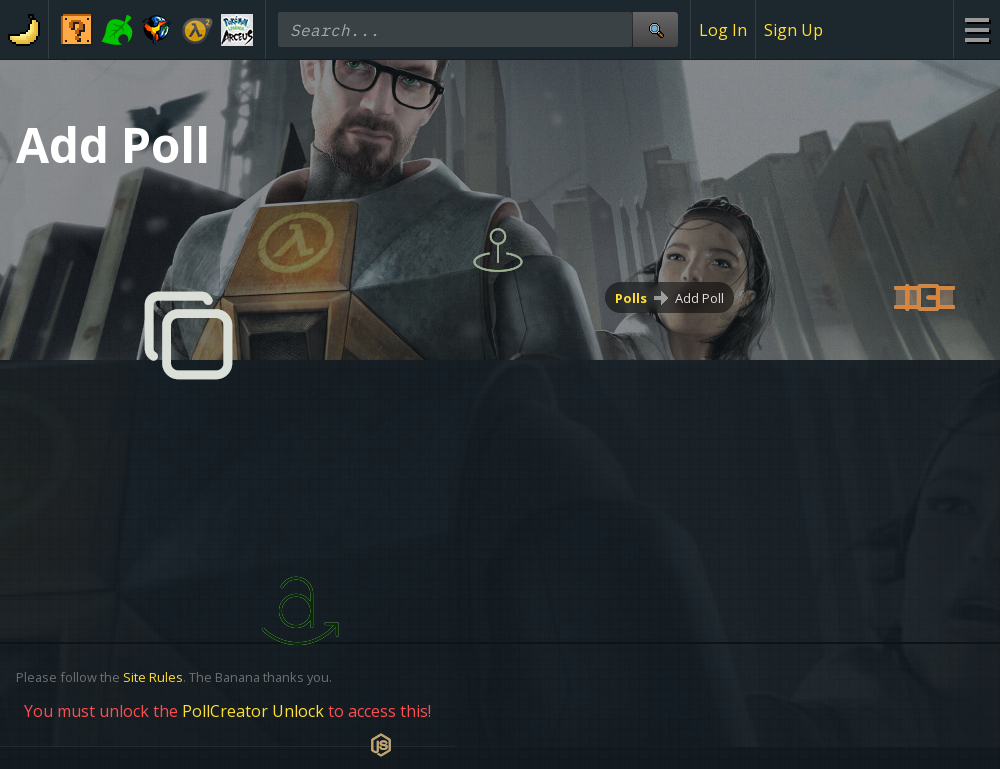 Image resolution: width=1000 pixels, height=769 pixels. Describe the element at coordinates (297, 609) in the screenshot. I see `visit amazon.com` at that location.